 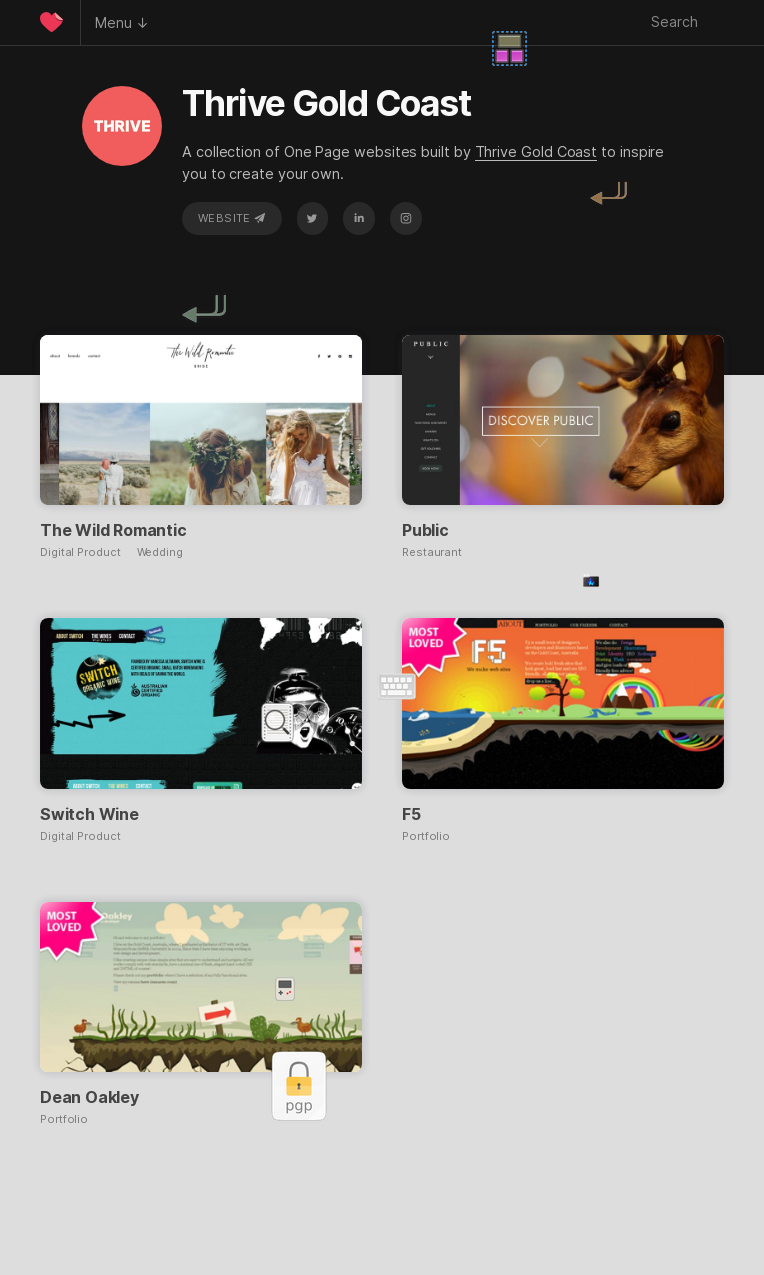 What do you see at coordinates (509, 48) in the screenshot?
I see `select all items in the current view` at bounding box center [509, 48].